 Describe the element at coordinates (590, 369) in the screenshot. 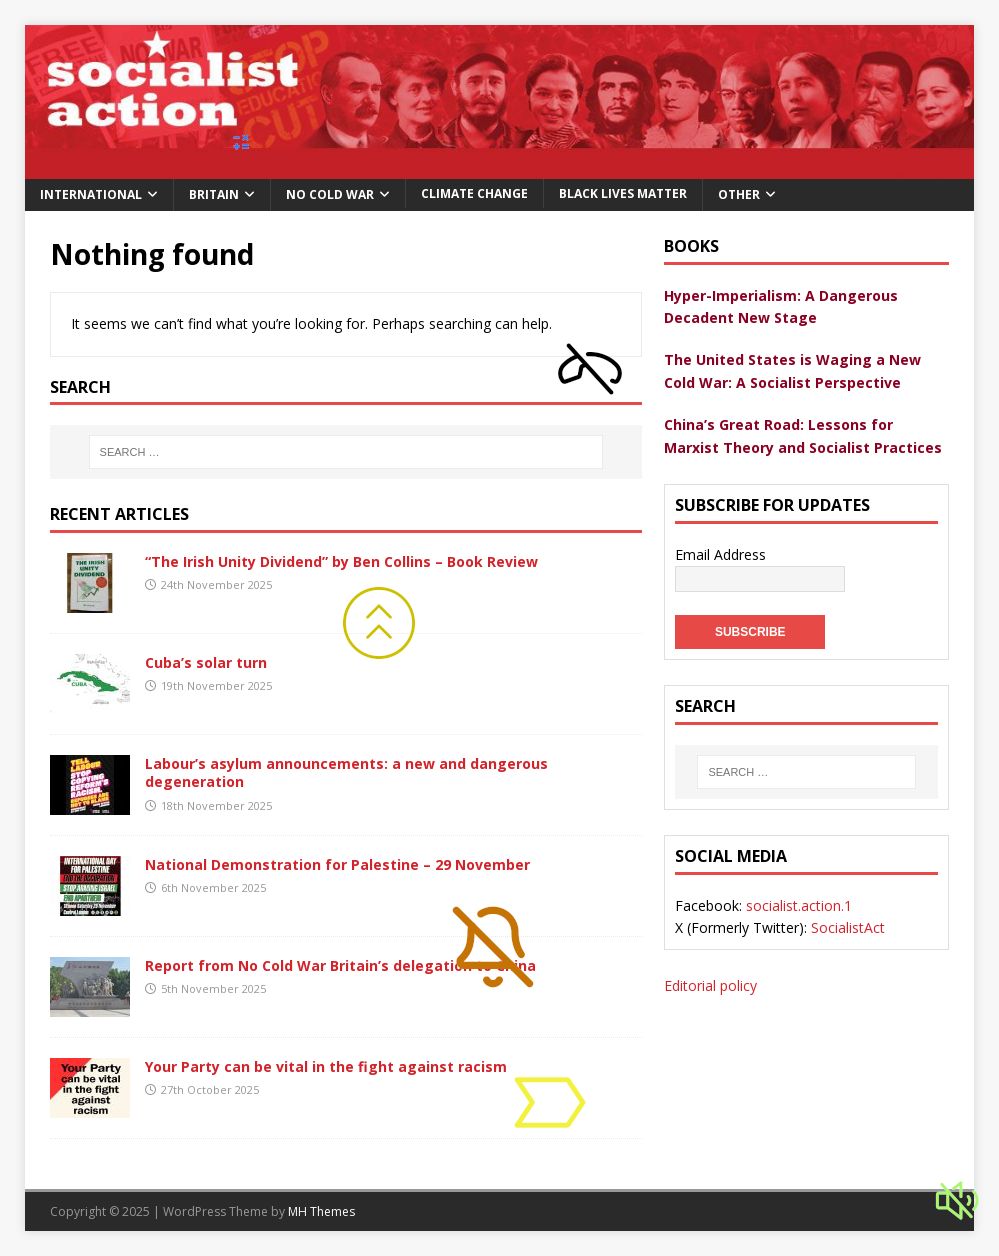

I see `end or decline a phone call` at that location.